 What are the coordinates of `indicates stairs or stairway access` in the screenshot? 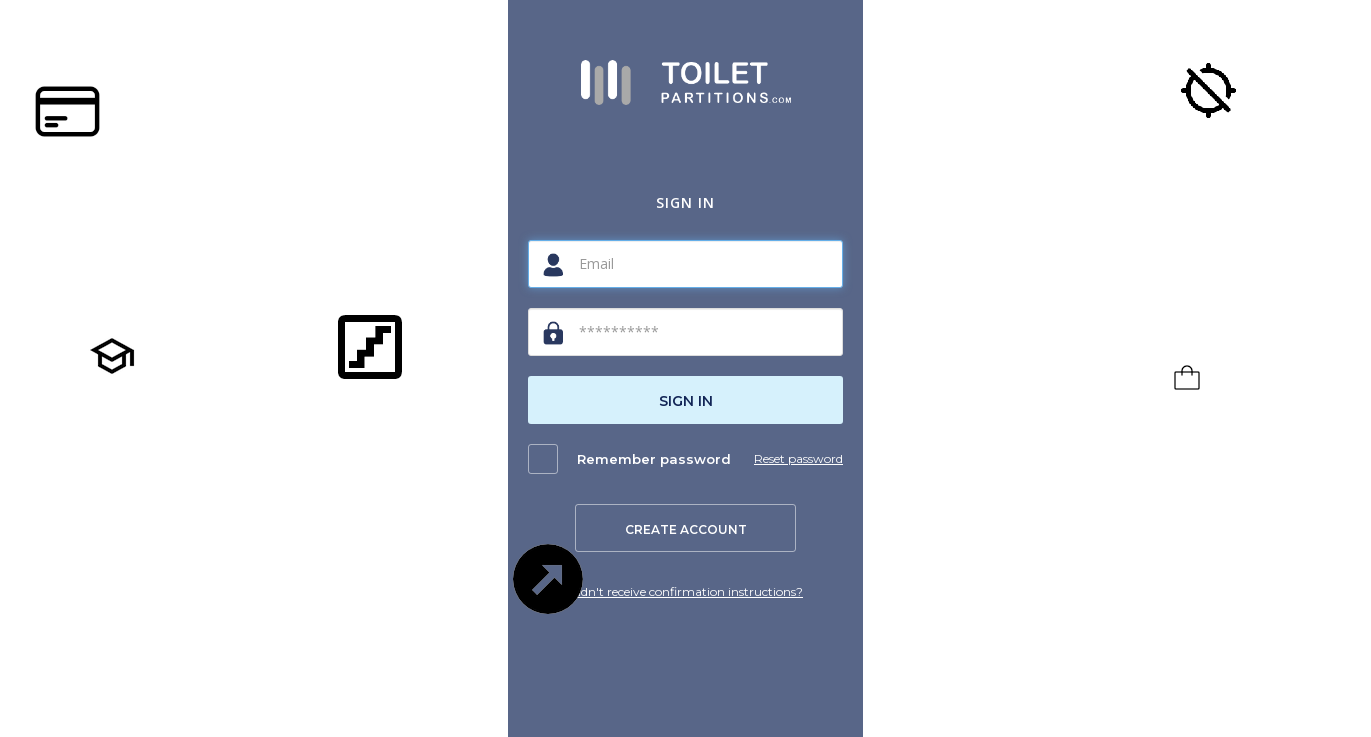 It's located at (370, 347).